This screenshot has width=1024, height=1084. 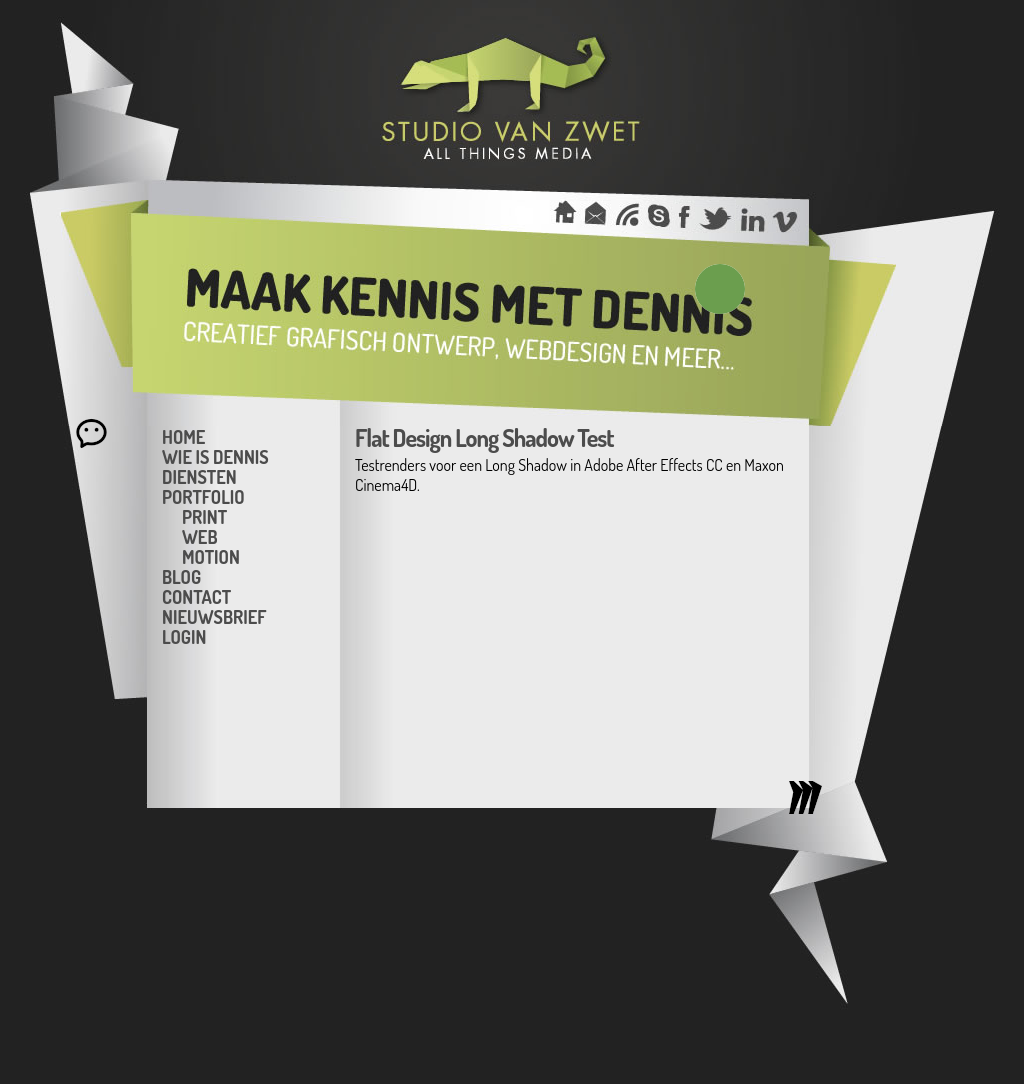 What do you see at coordinates (720, 289) in the screenshot?
I see `unselected radio button or toggle option` at bounding box center [720, 289].